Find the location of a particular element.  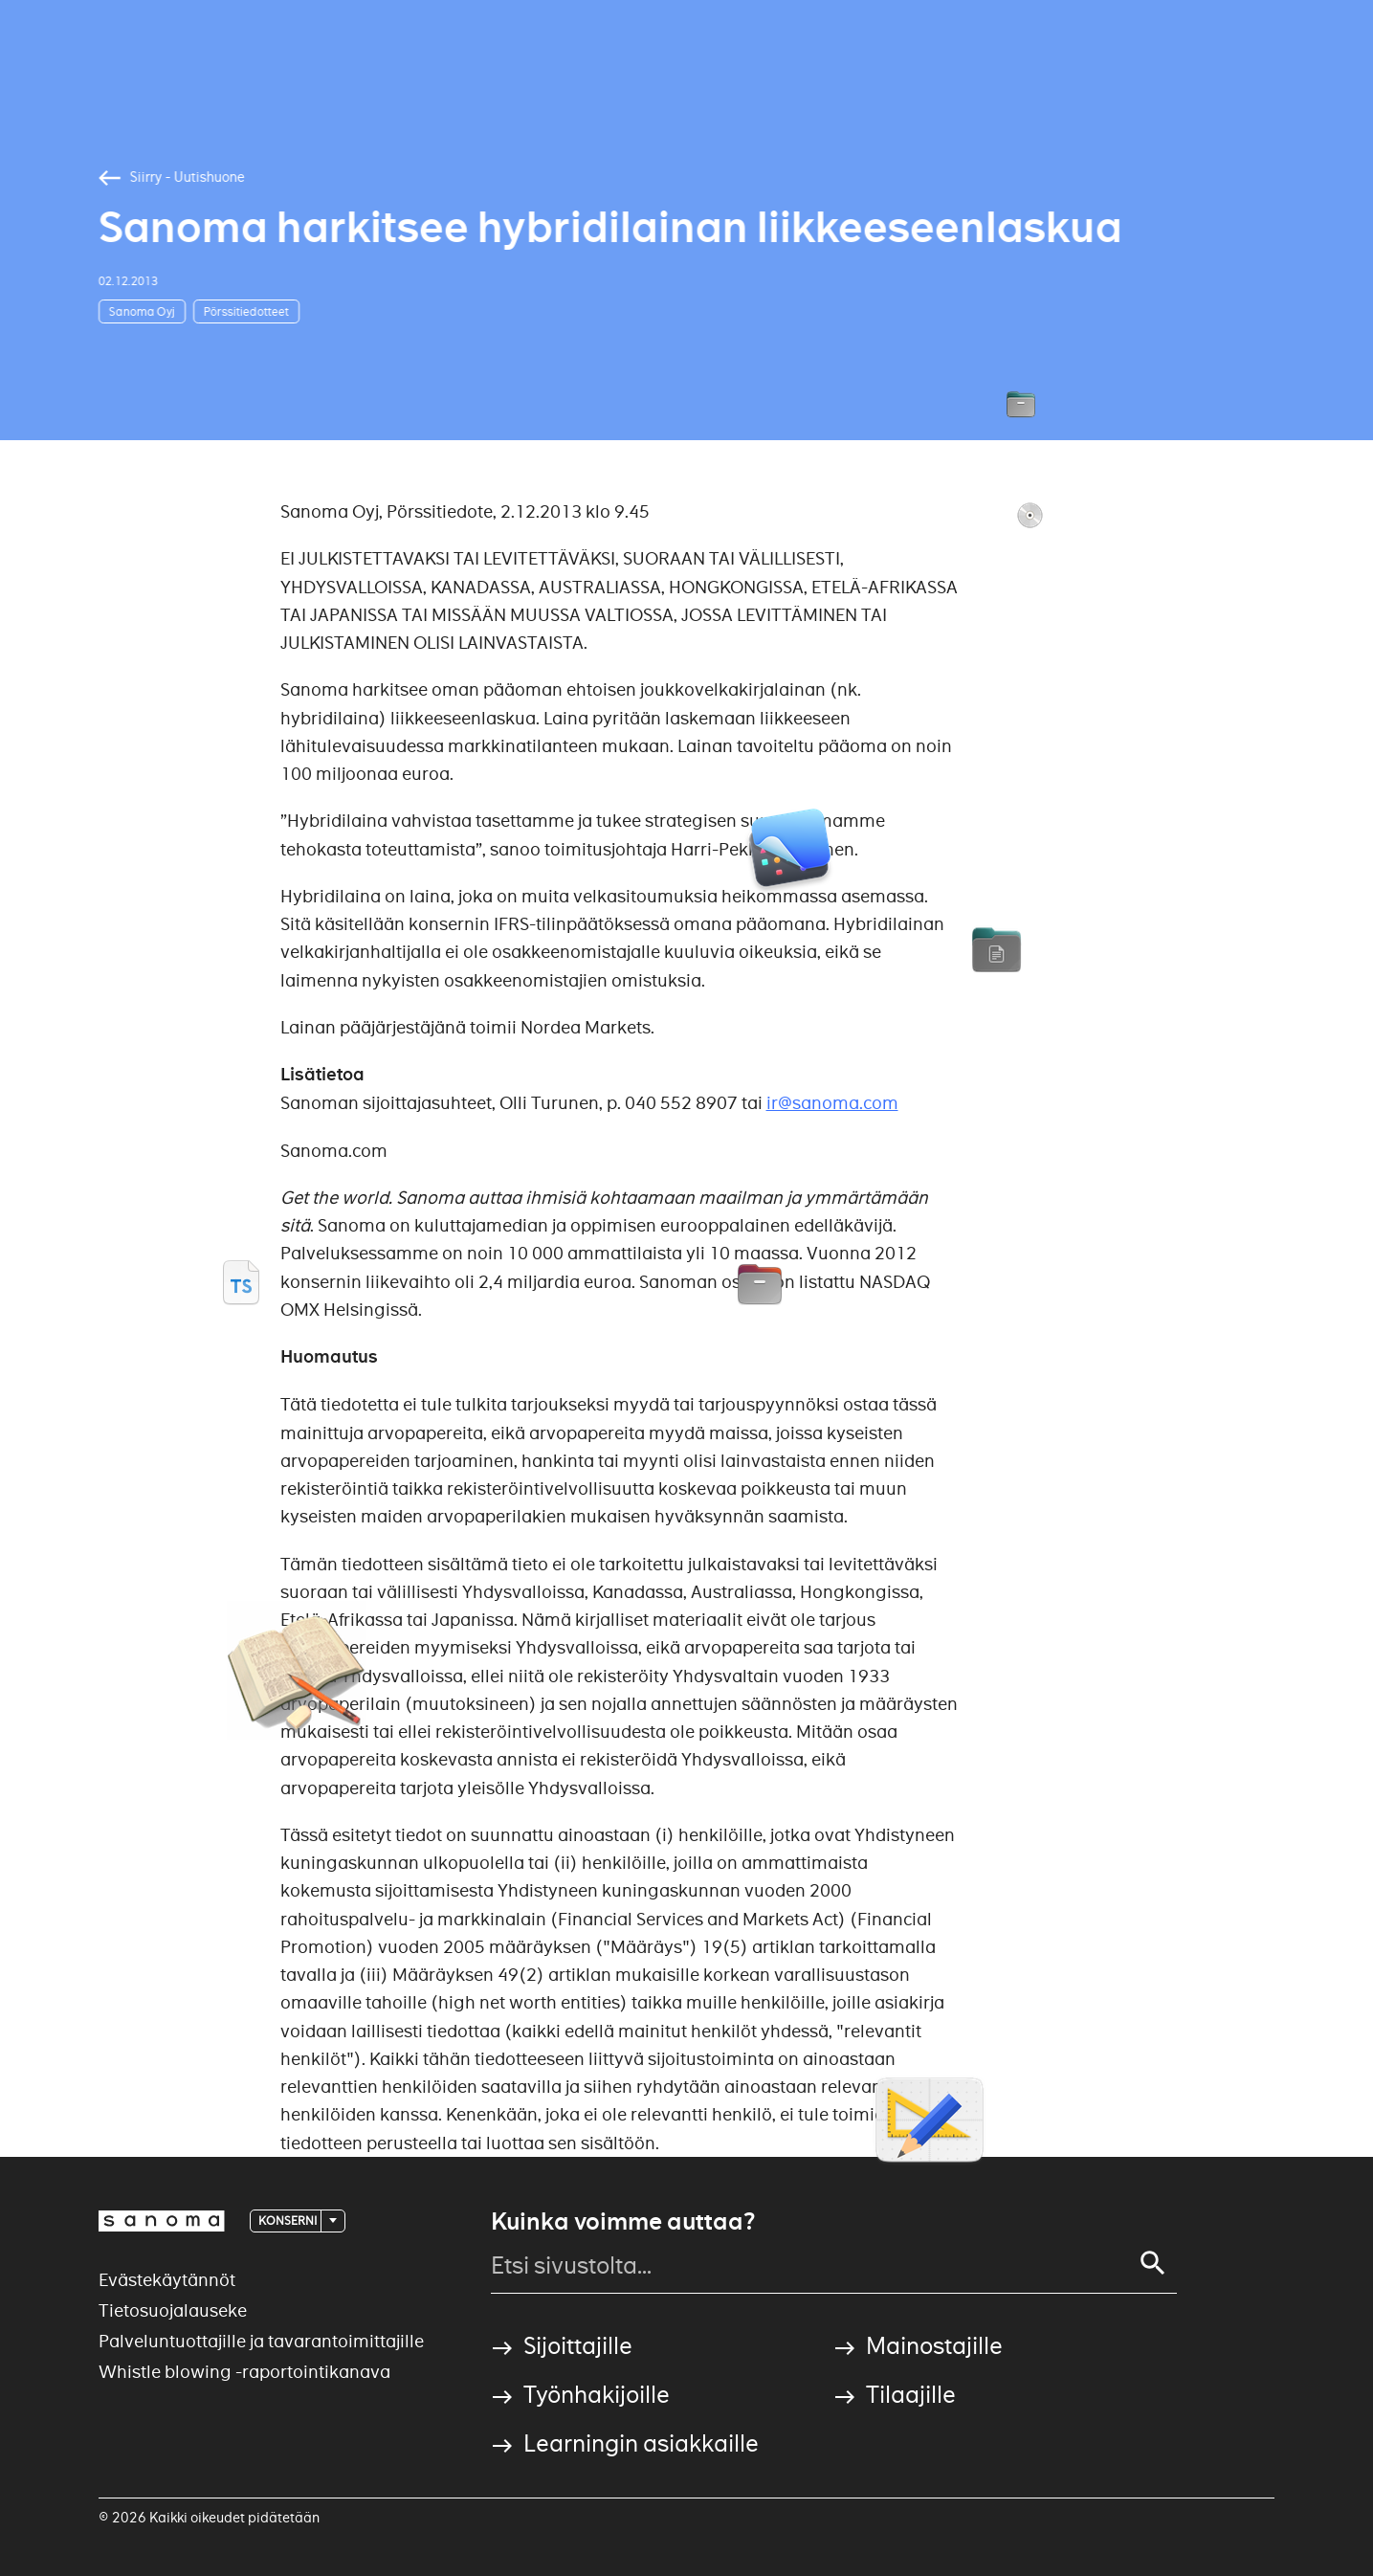

open the file manager application is located at coordinates (760, 1284).